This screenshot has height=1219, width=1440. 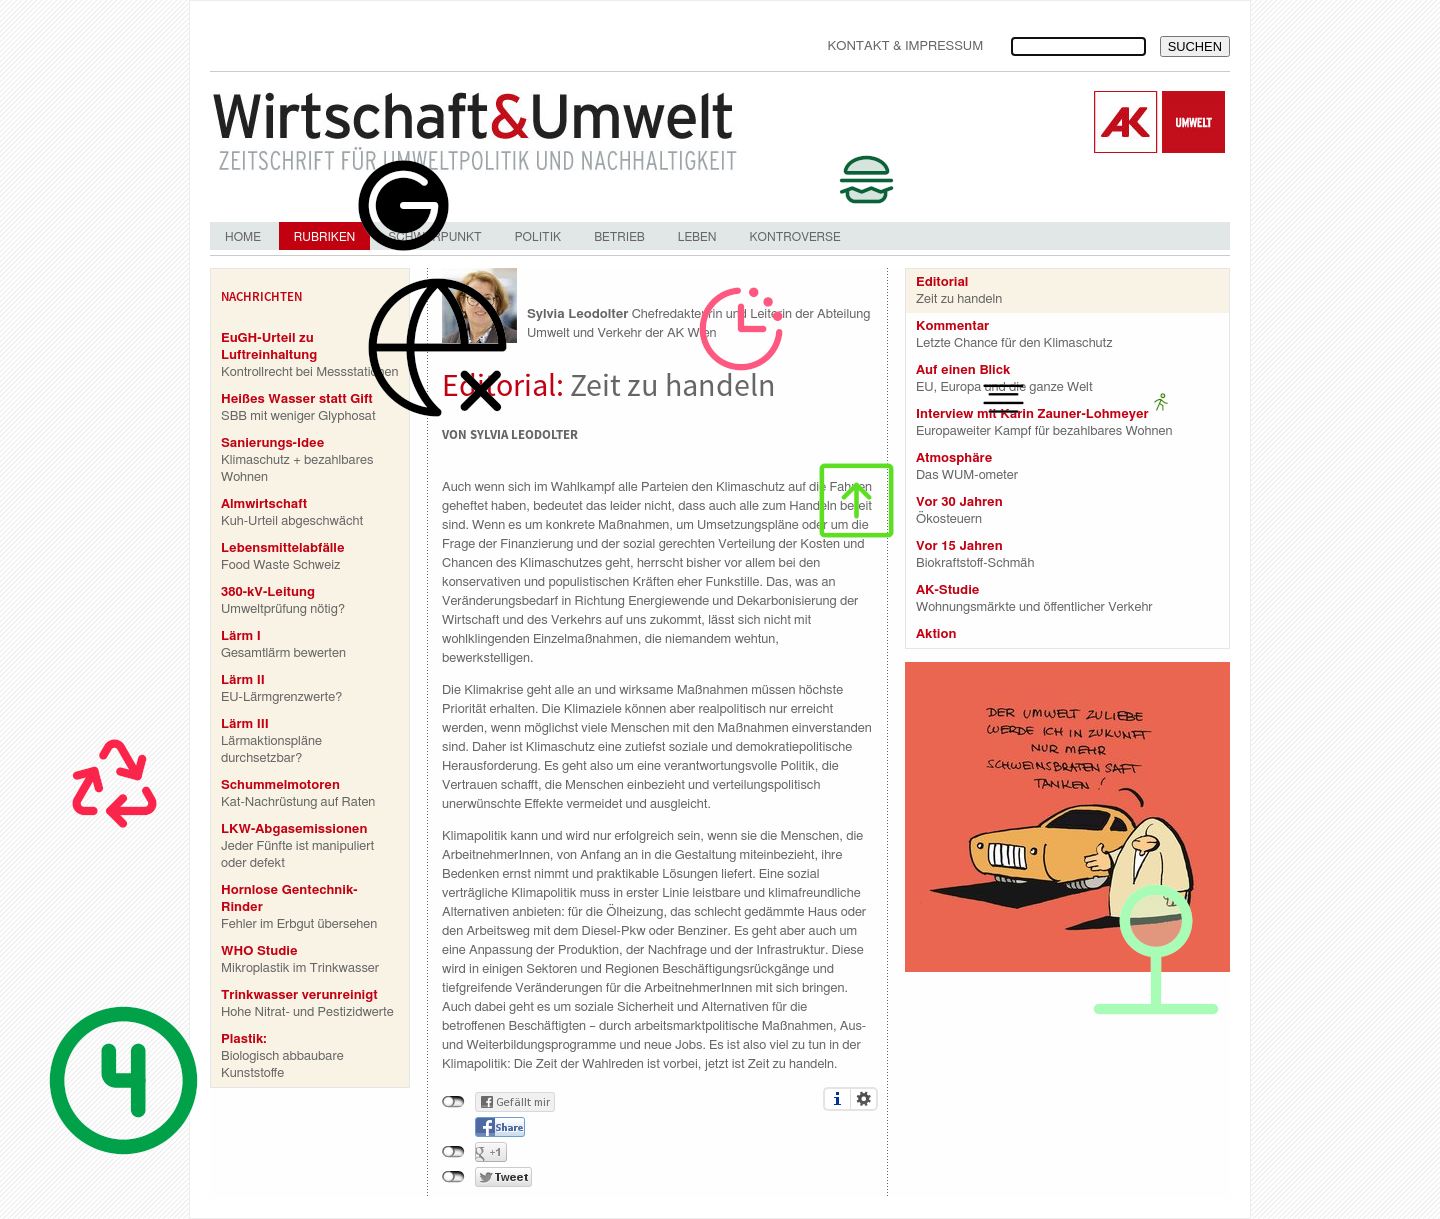 I want to click on center align text, so click(x=1003, y=399).